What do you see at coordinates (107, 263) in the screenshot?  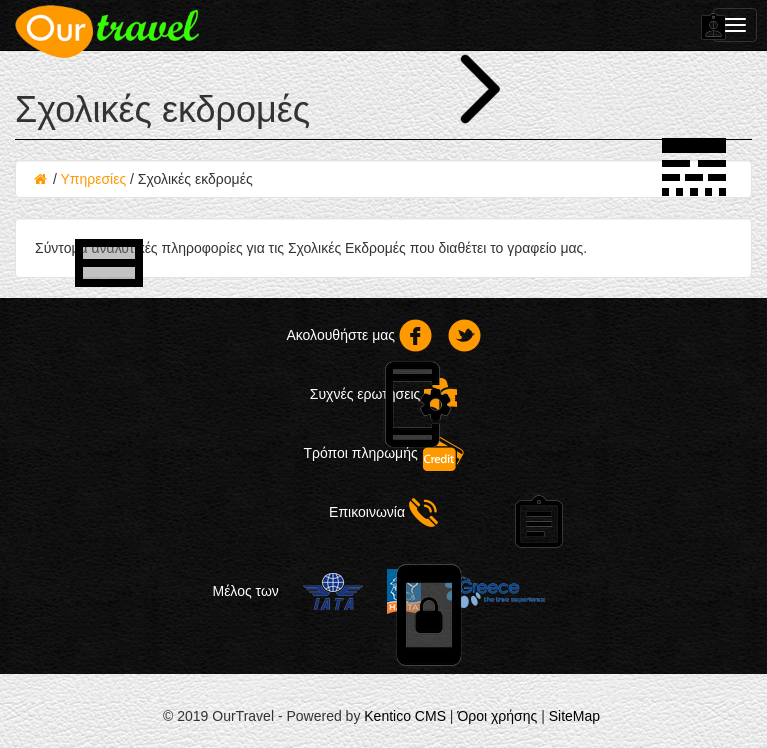 I see `switch to stream or list view` at bounding box center [107, 263].